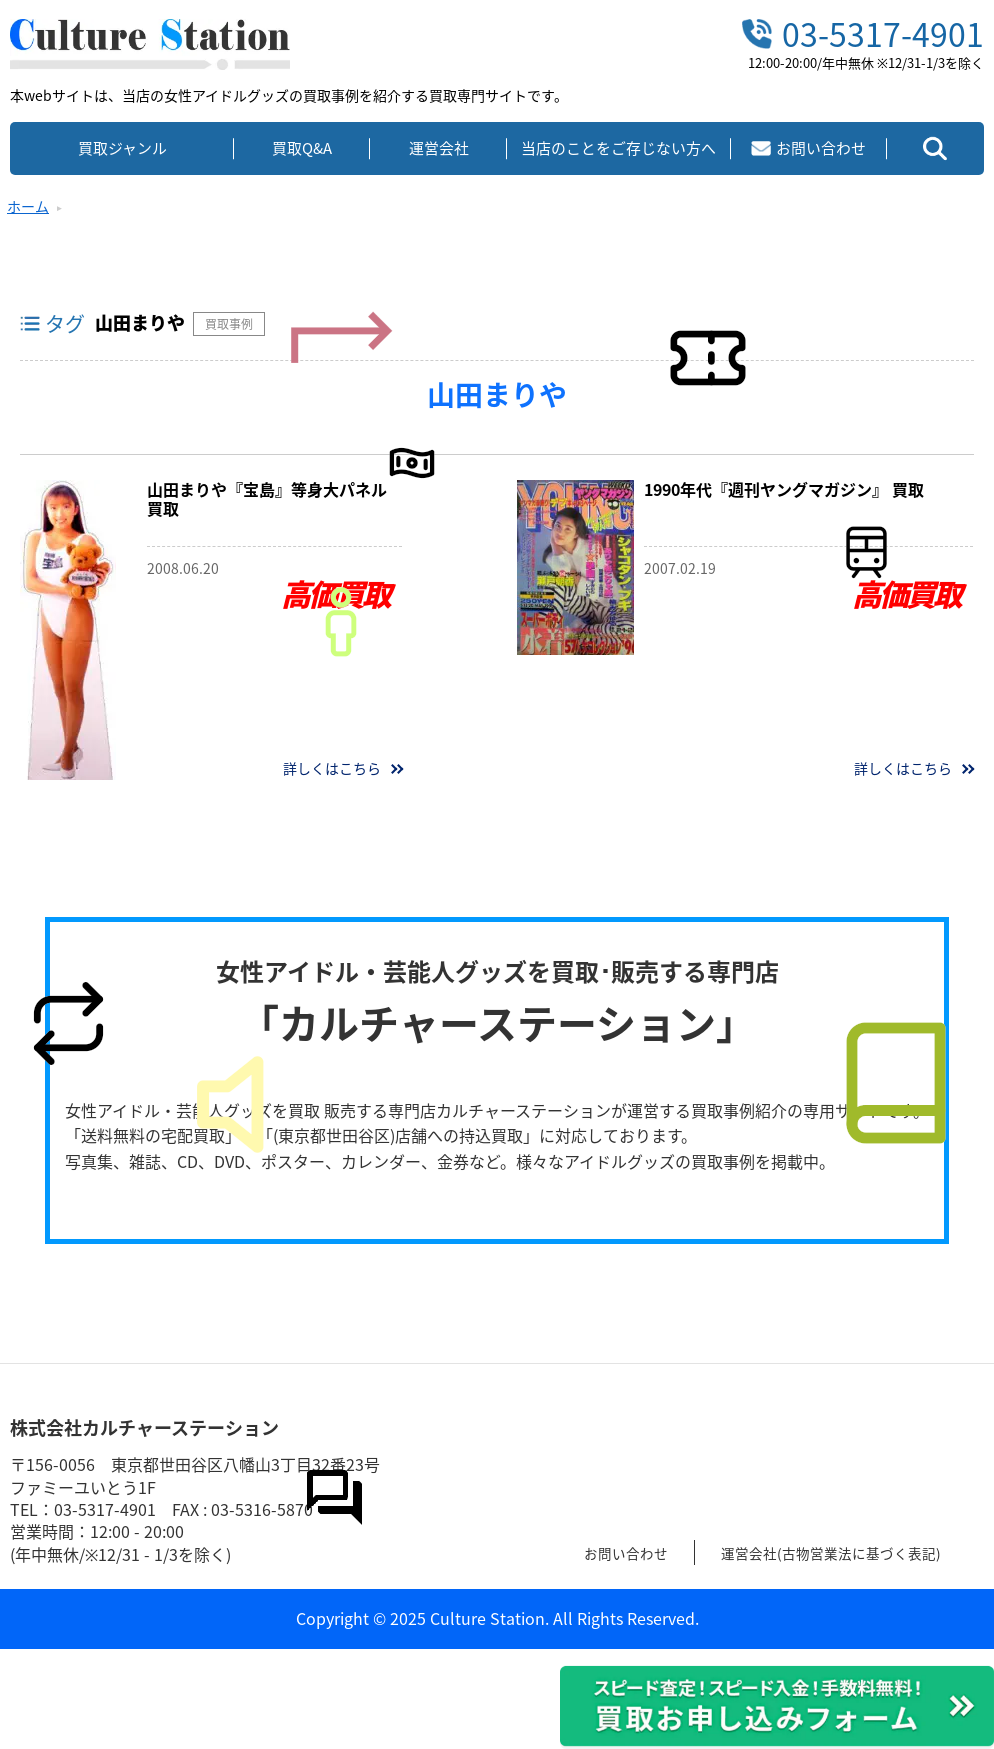 The width and height of the screenshot is (994, 1749). Describe the element at coordinates (708, 358) in the screenshot. I see `view your tickets or passes` at that location.